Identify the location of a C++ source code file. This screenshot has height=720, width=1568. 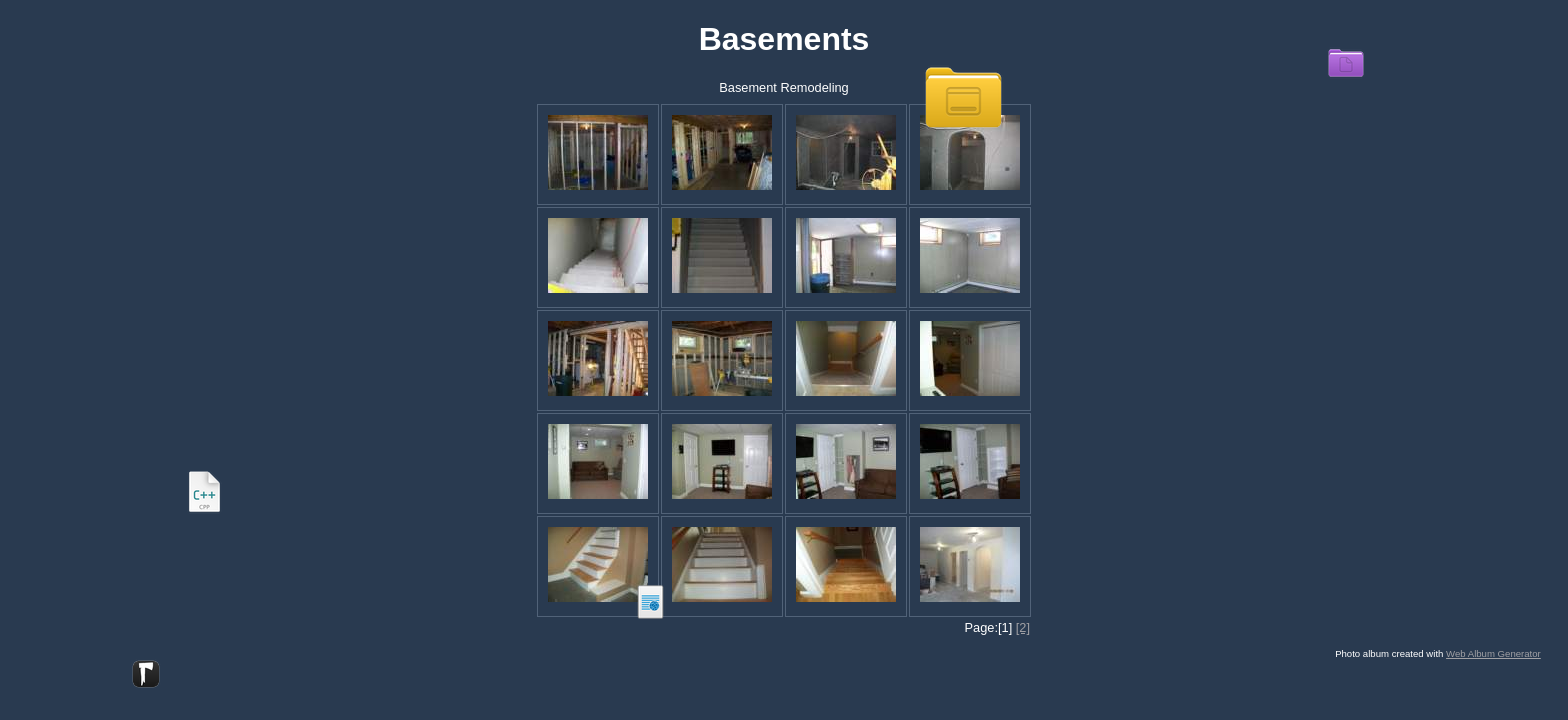
(204, 492).